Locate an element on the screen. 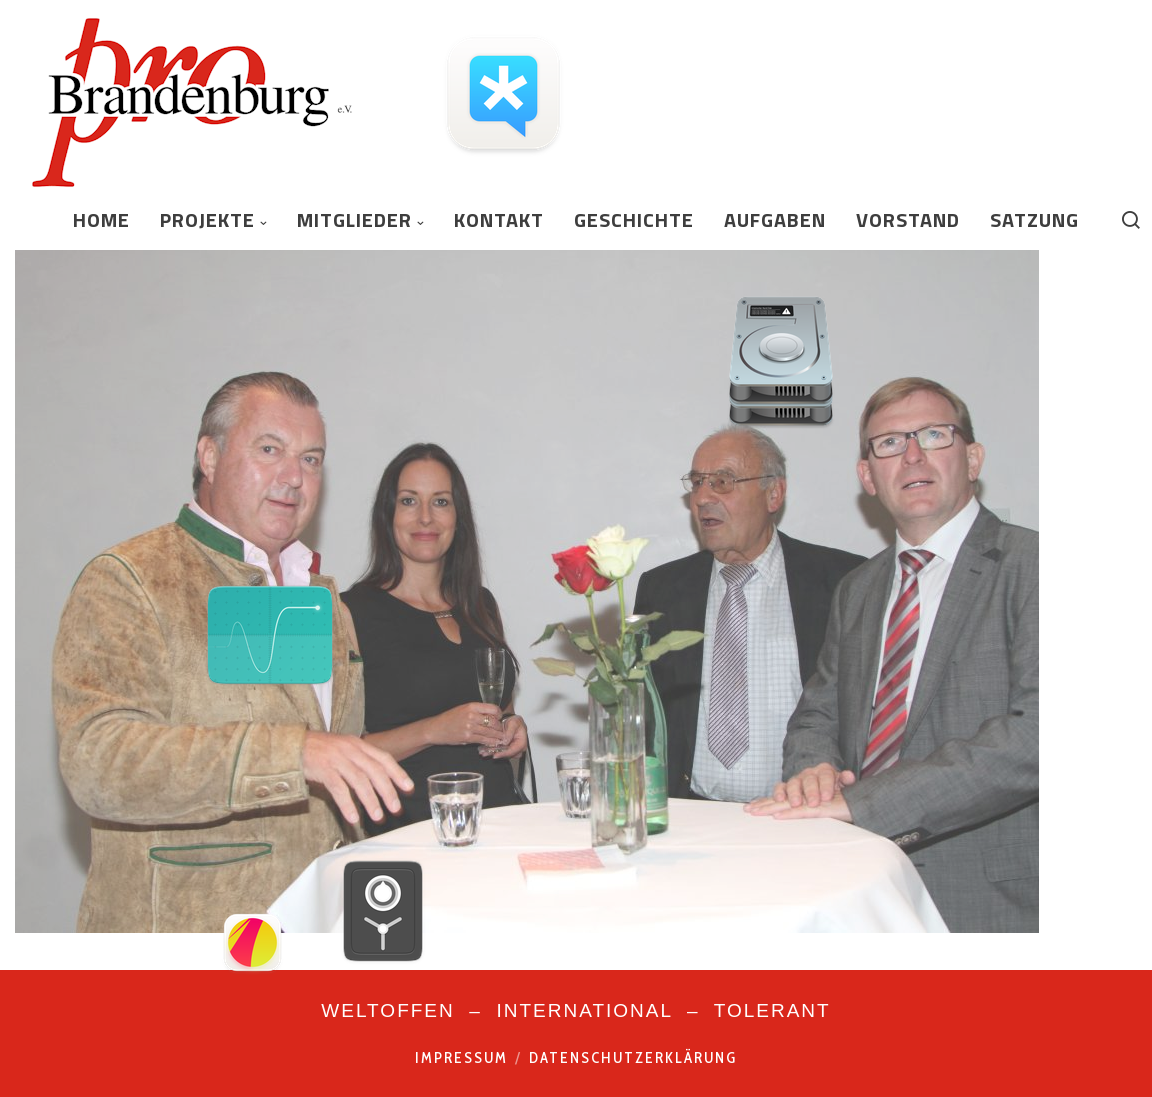  access multiple connected storage drives is located at coordinates (781, 362).